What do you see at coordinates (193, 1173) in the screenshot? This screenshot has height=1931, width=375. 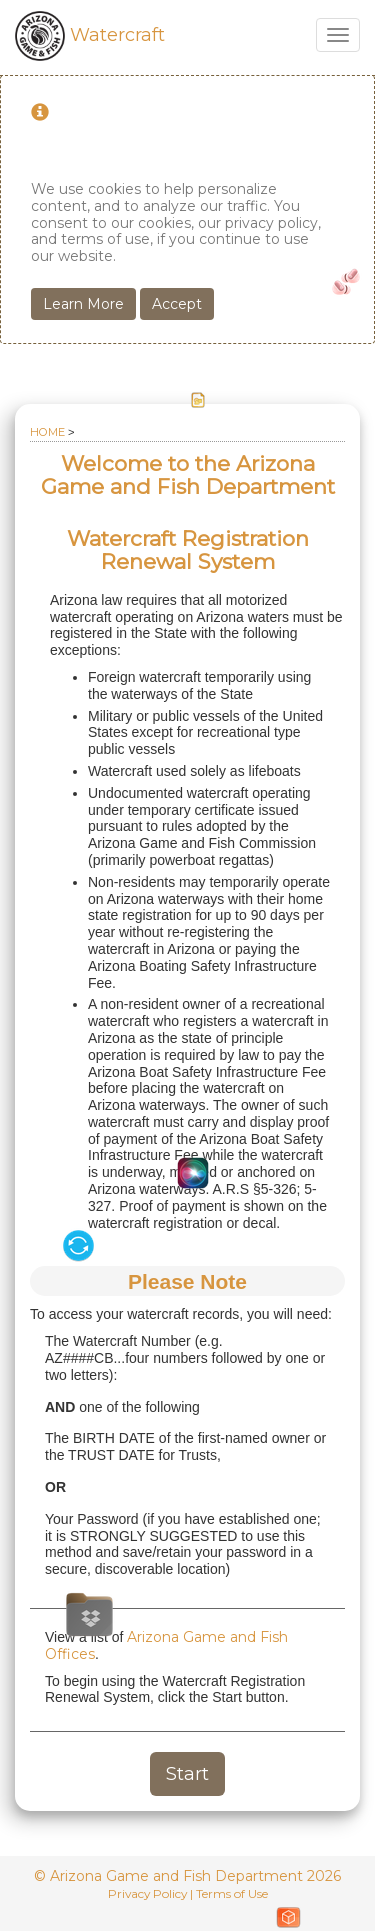 I see `activate siri voice assistant` at bounding box center [193, 1173].